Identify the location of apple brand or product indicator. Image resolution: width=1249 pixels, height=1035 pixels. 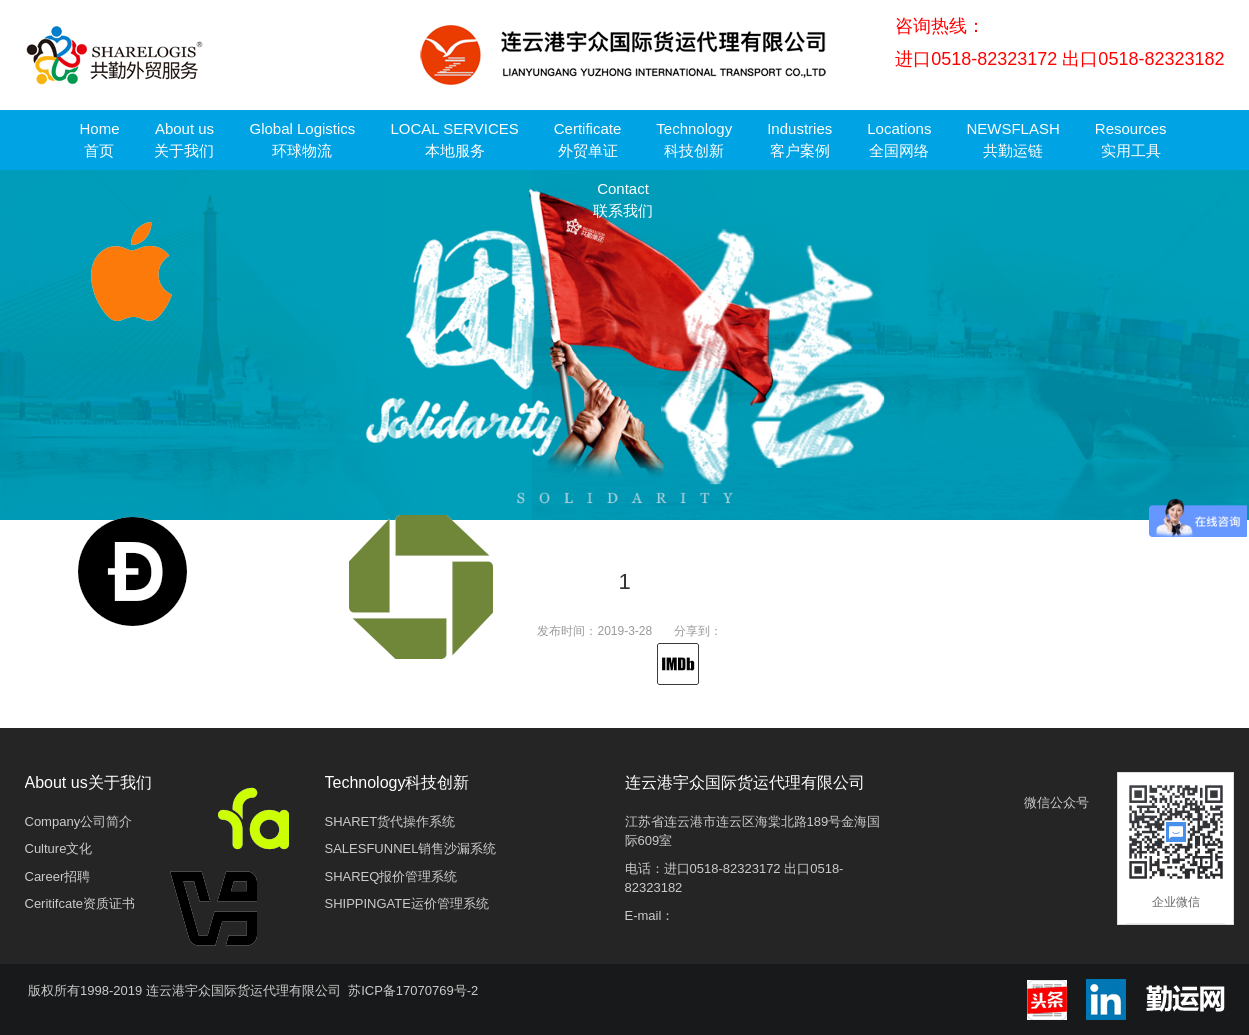
(131, 271).